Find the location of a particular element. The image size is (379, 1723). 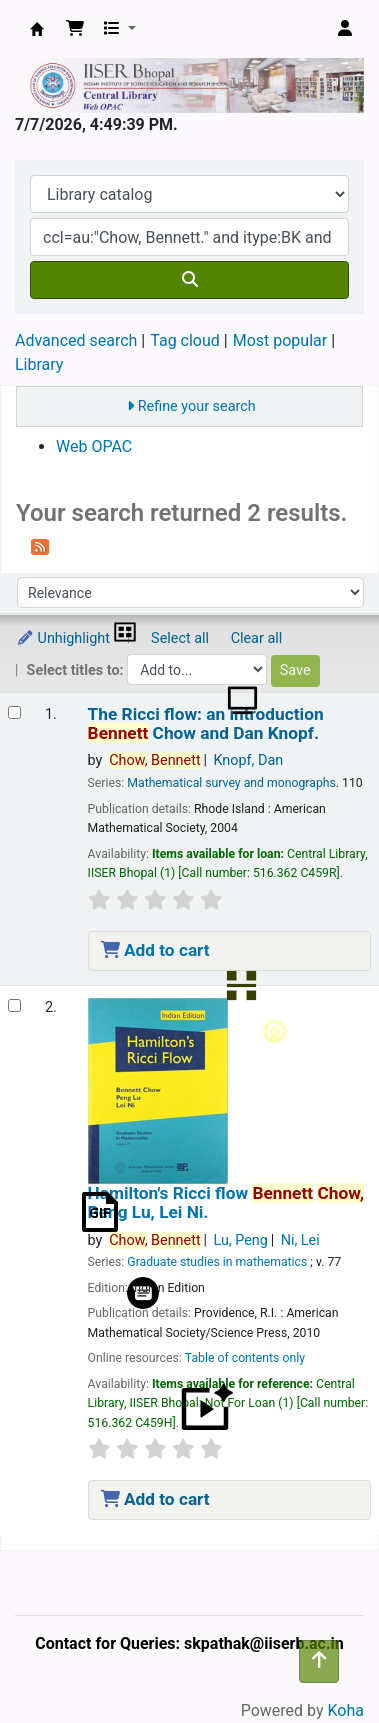

open the Castro podcast app is located at coordinates (274, 1031).